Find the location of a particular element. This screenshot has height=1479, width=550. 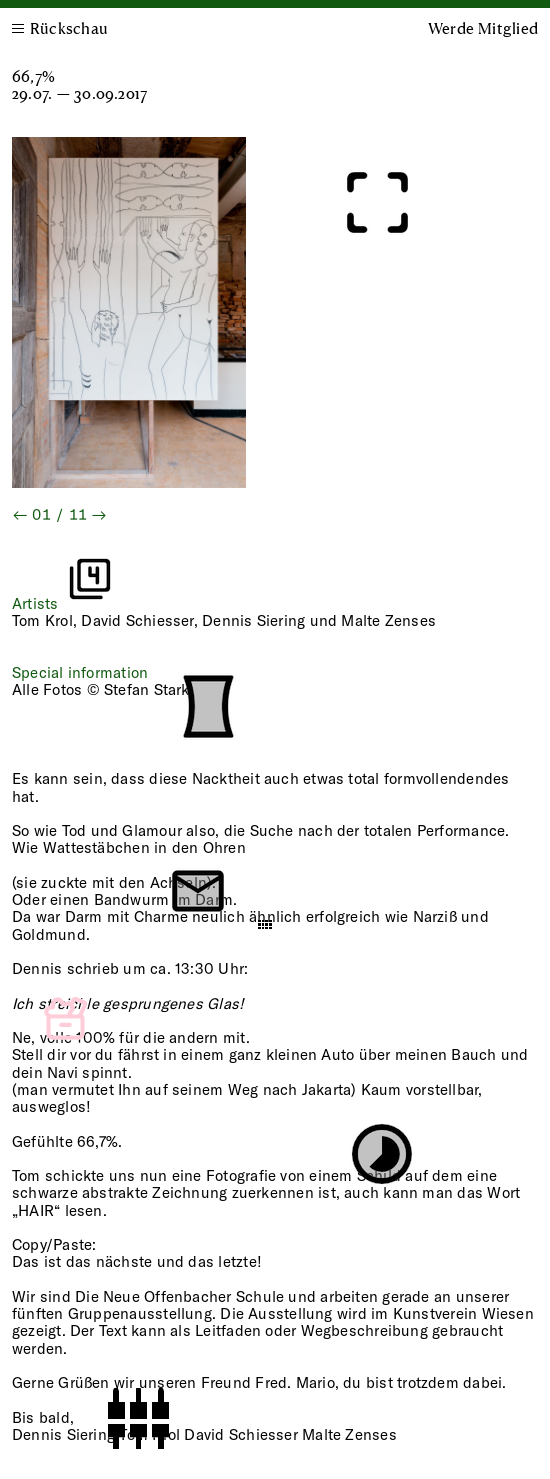

indicates 4 stacked layers or images is located at coordinates (90, 579).